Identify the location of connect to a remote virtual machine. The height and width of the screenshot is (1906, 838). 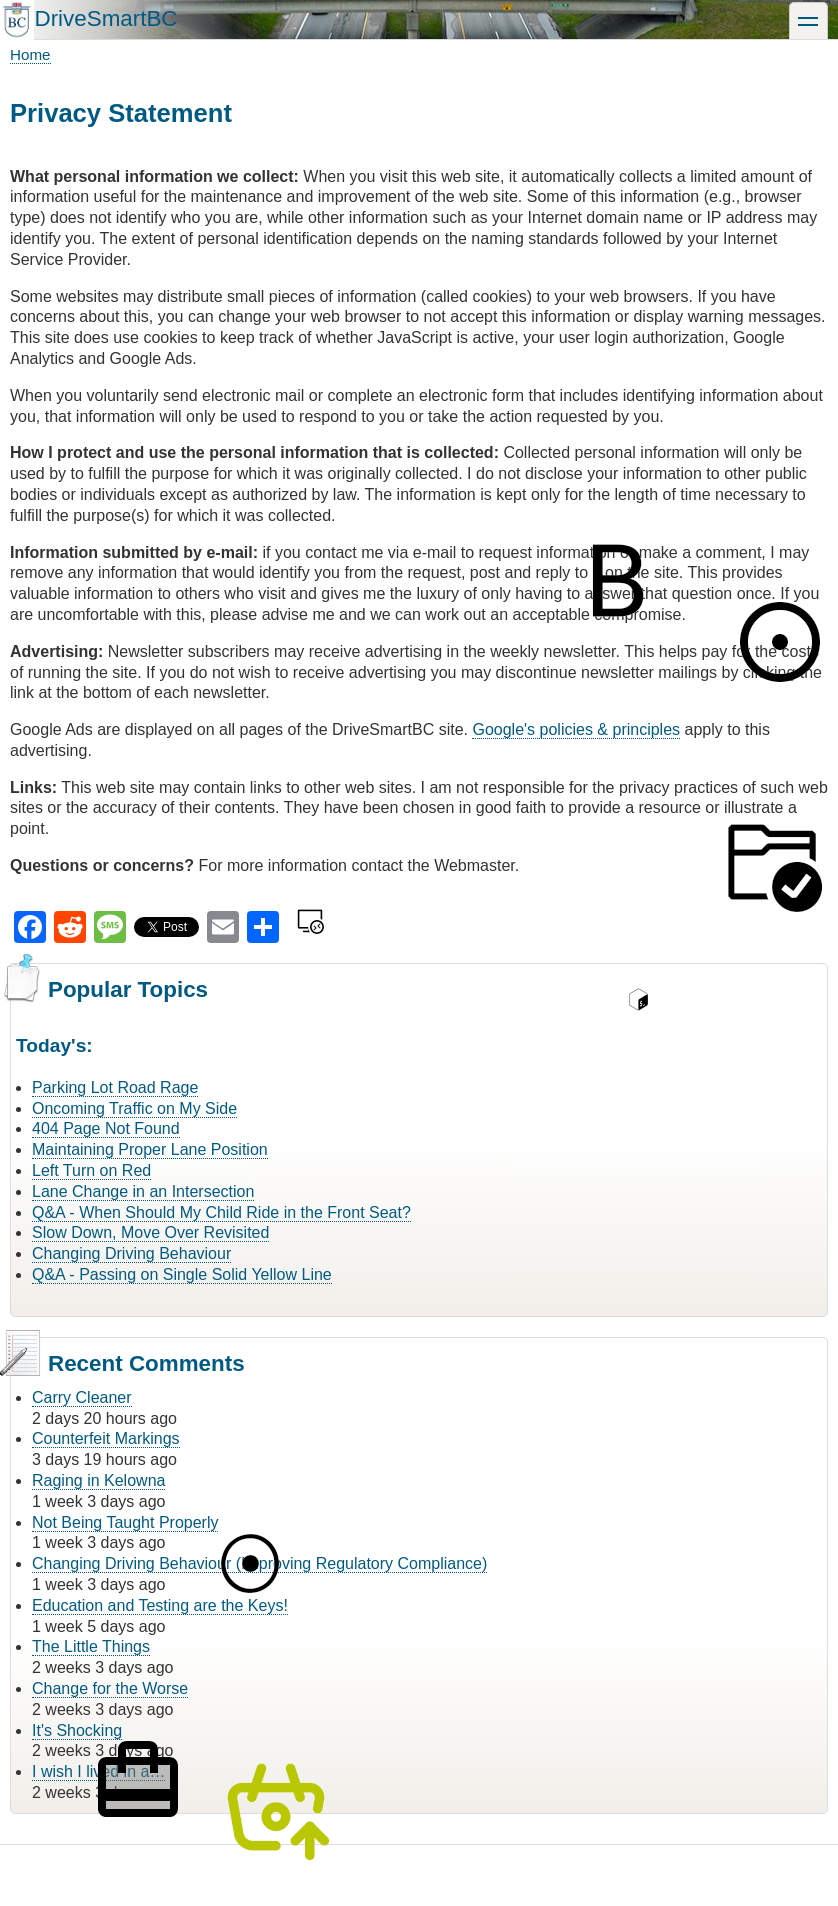
(310, 920).